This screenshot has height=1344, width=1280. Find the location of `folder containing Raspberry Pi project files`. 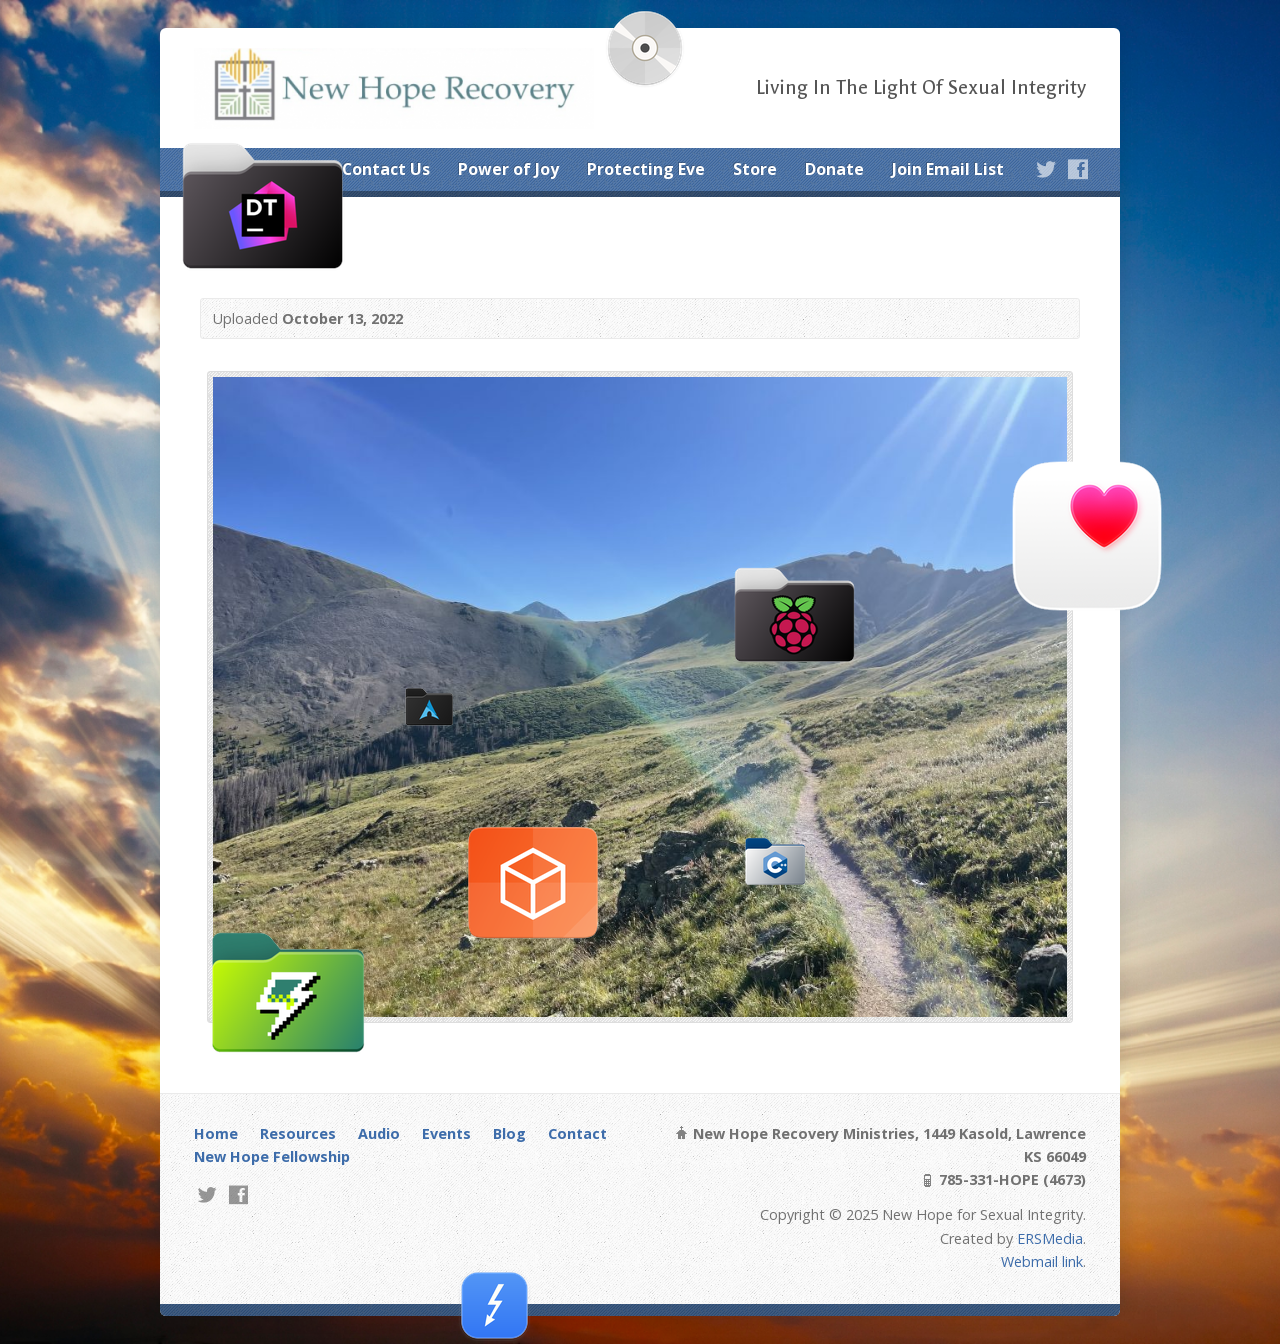

folder containing Raspberry Pi project files is located at coordinates (794, 618).